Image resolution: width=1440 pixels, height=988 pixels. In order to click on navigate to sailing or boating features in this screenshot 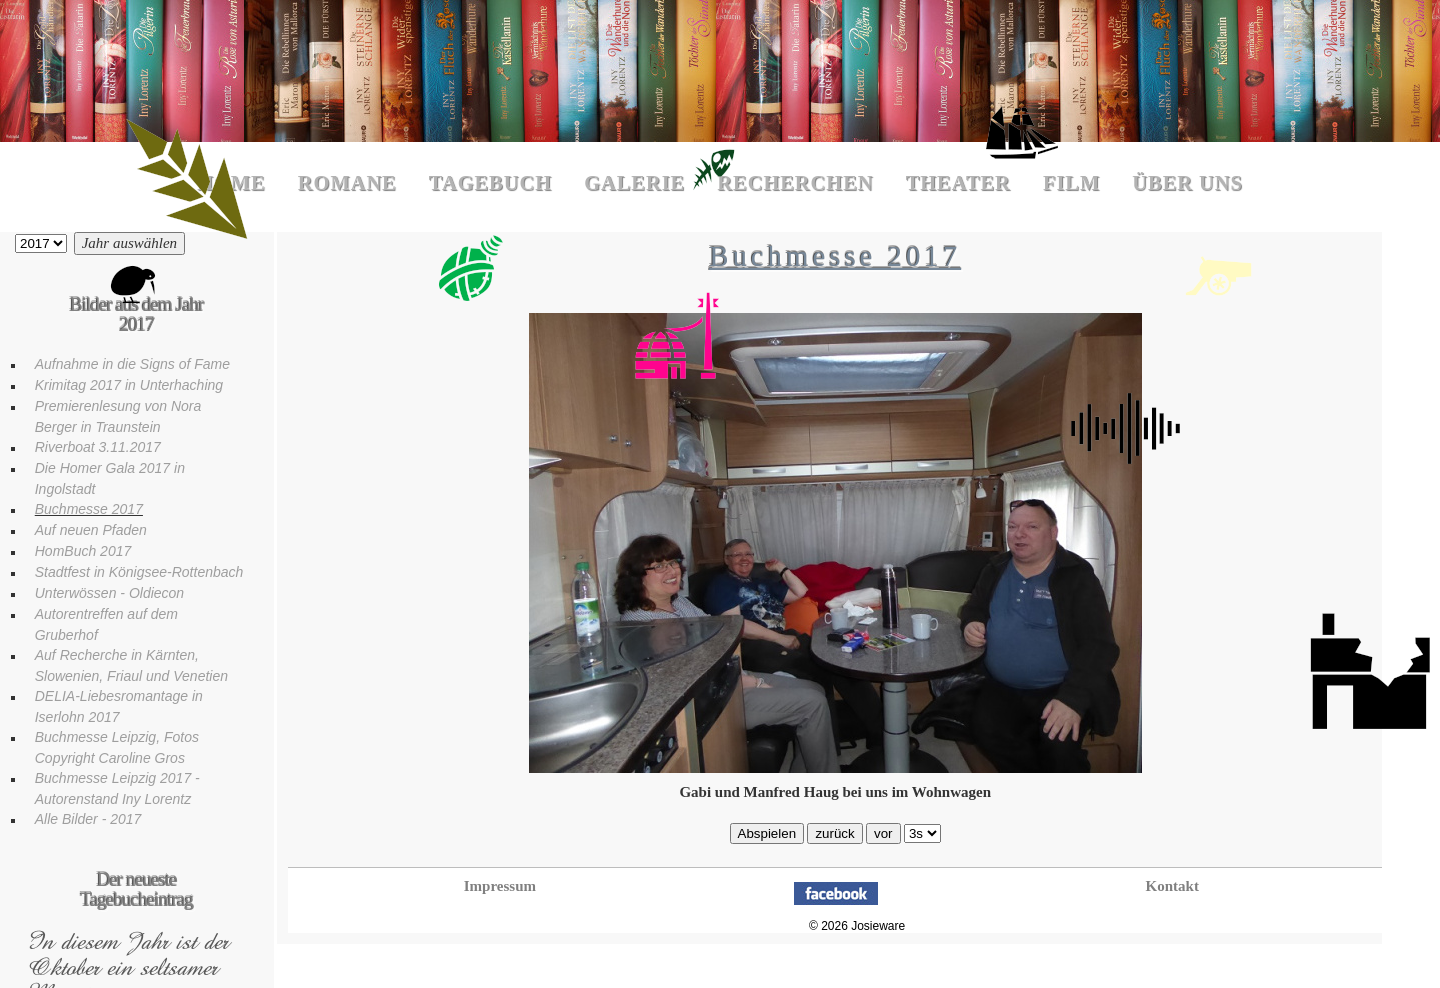, I will do `click(1021, 132)`.